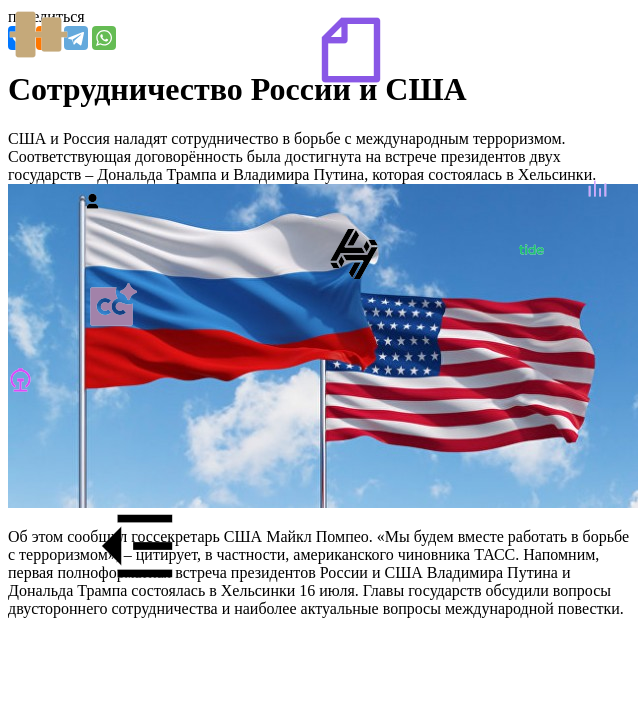 This screenshot has height=720, width=638. I want to click on align items to vertical center, so click(38, 34).